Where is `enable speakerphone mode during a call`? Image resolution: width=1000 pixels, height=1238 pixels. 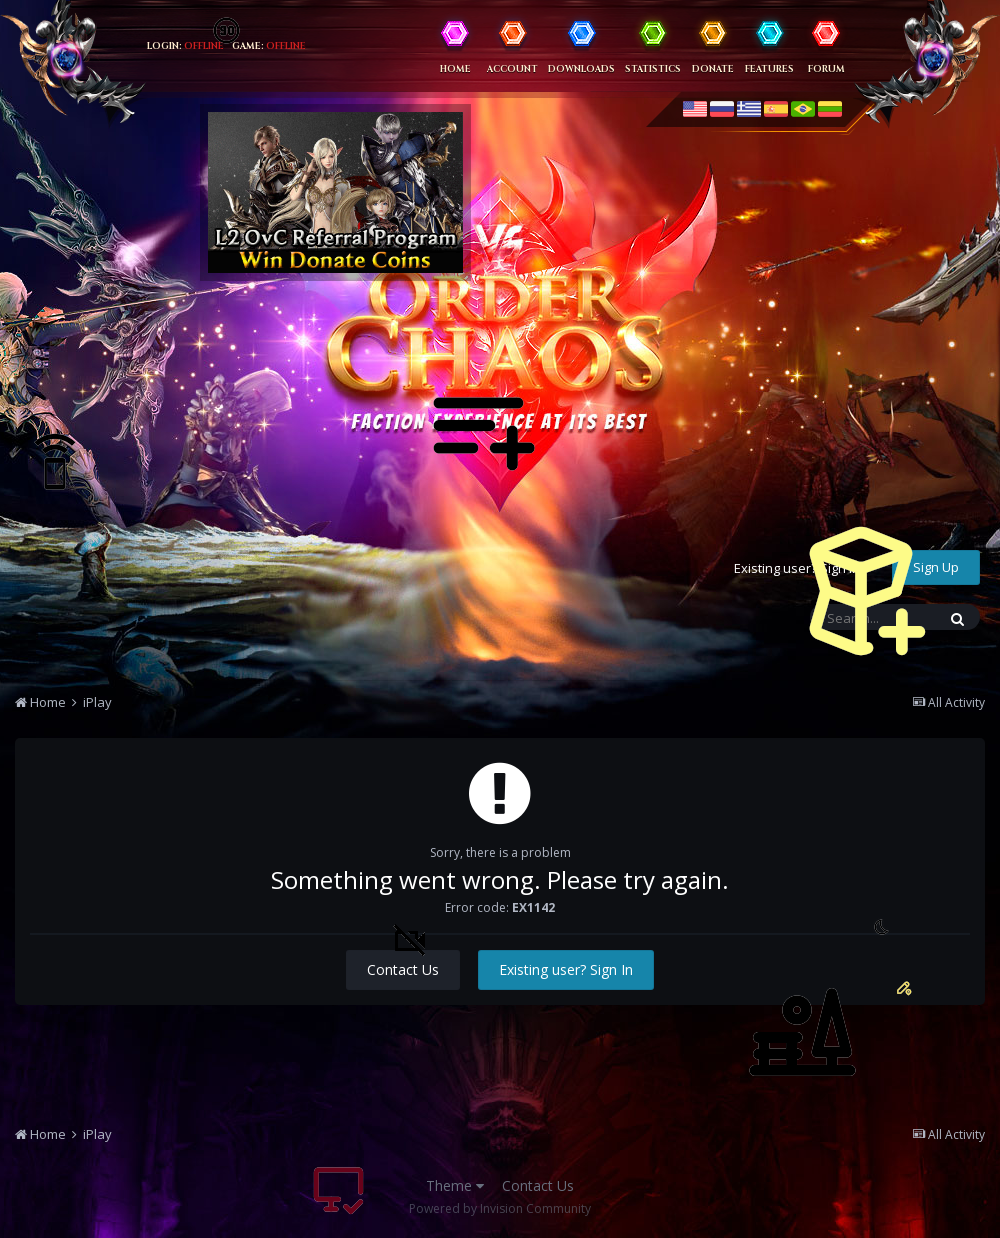
enable speakerphone mode during a call is located at coordinates (55, 463).